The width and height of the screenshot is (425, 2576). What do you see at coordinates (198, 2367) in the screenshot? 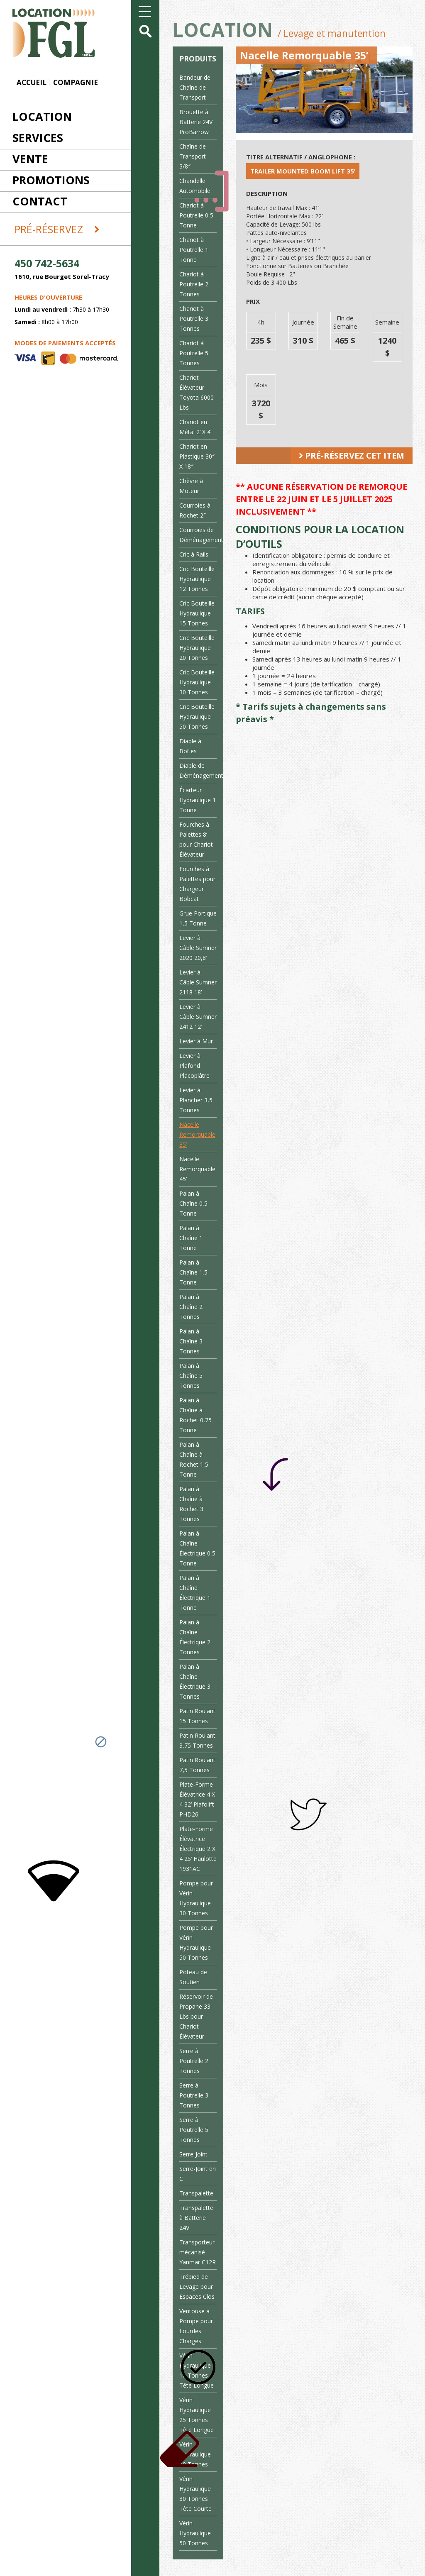
I see `indicates a completed or successful action` at bounding box center [198, 2367].